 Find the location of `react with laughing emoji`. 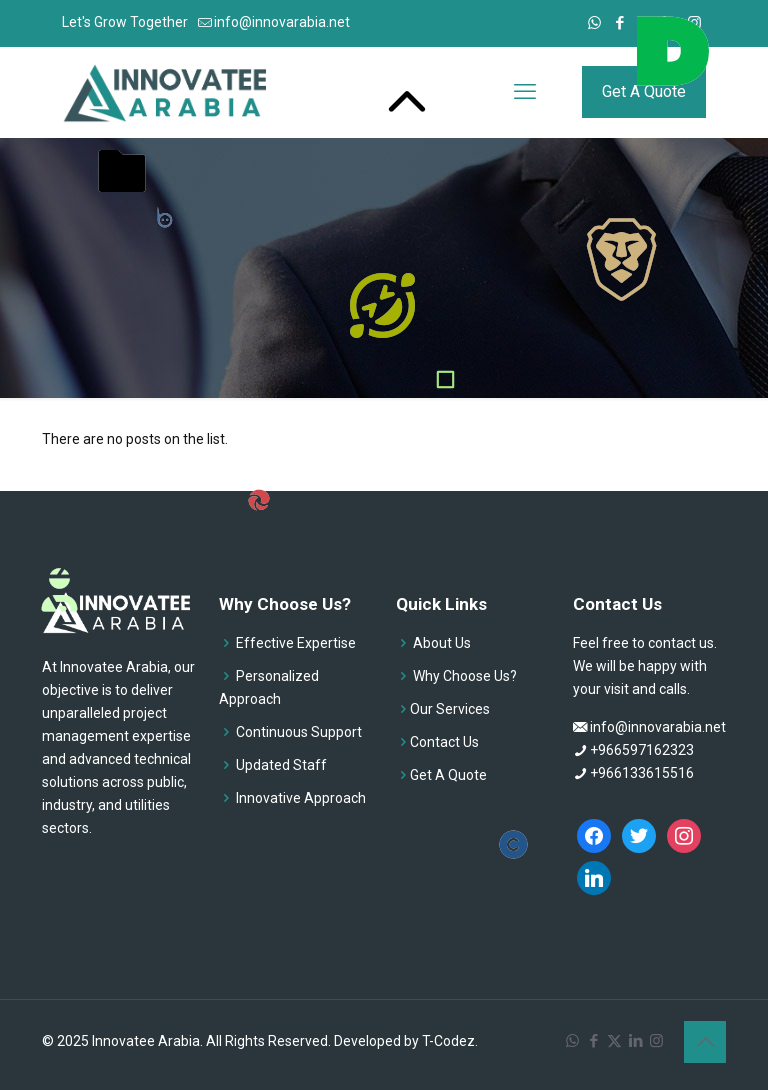

react with laughing emoji is located at coordinates (382, 305).